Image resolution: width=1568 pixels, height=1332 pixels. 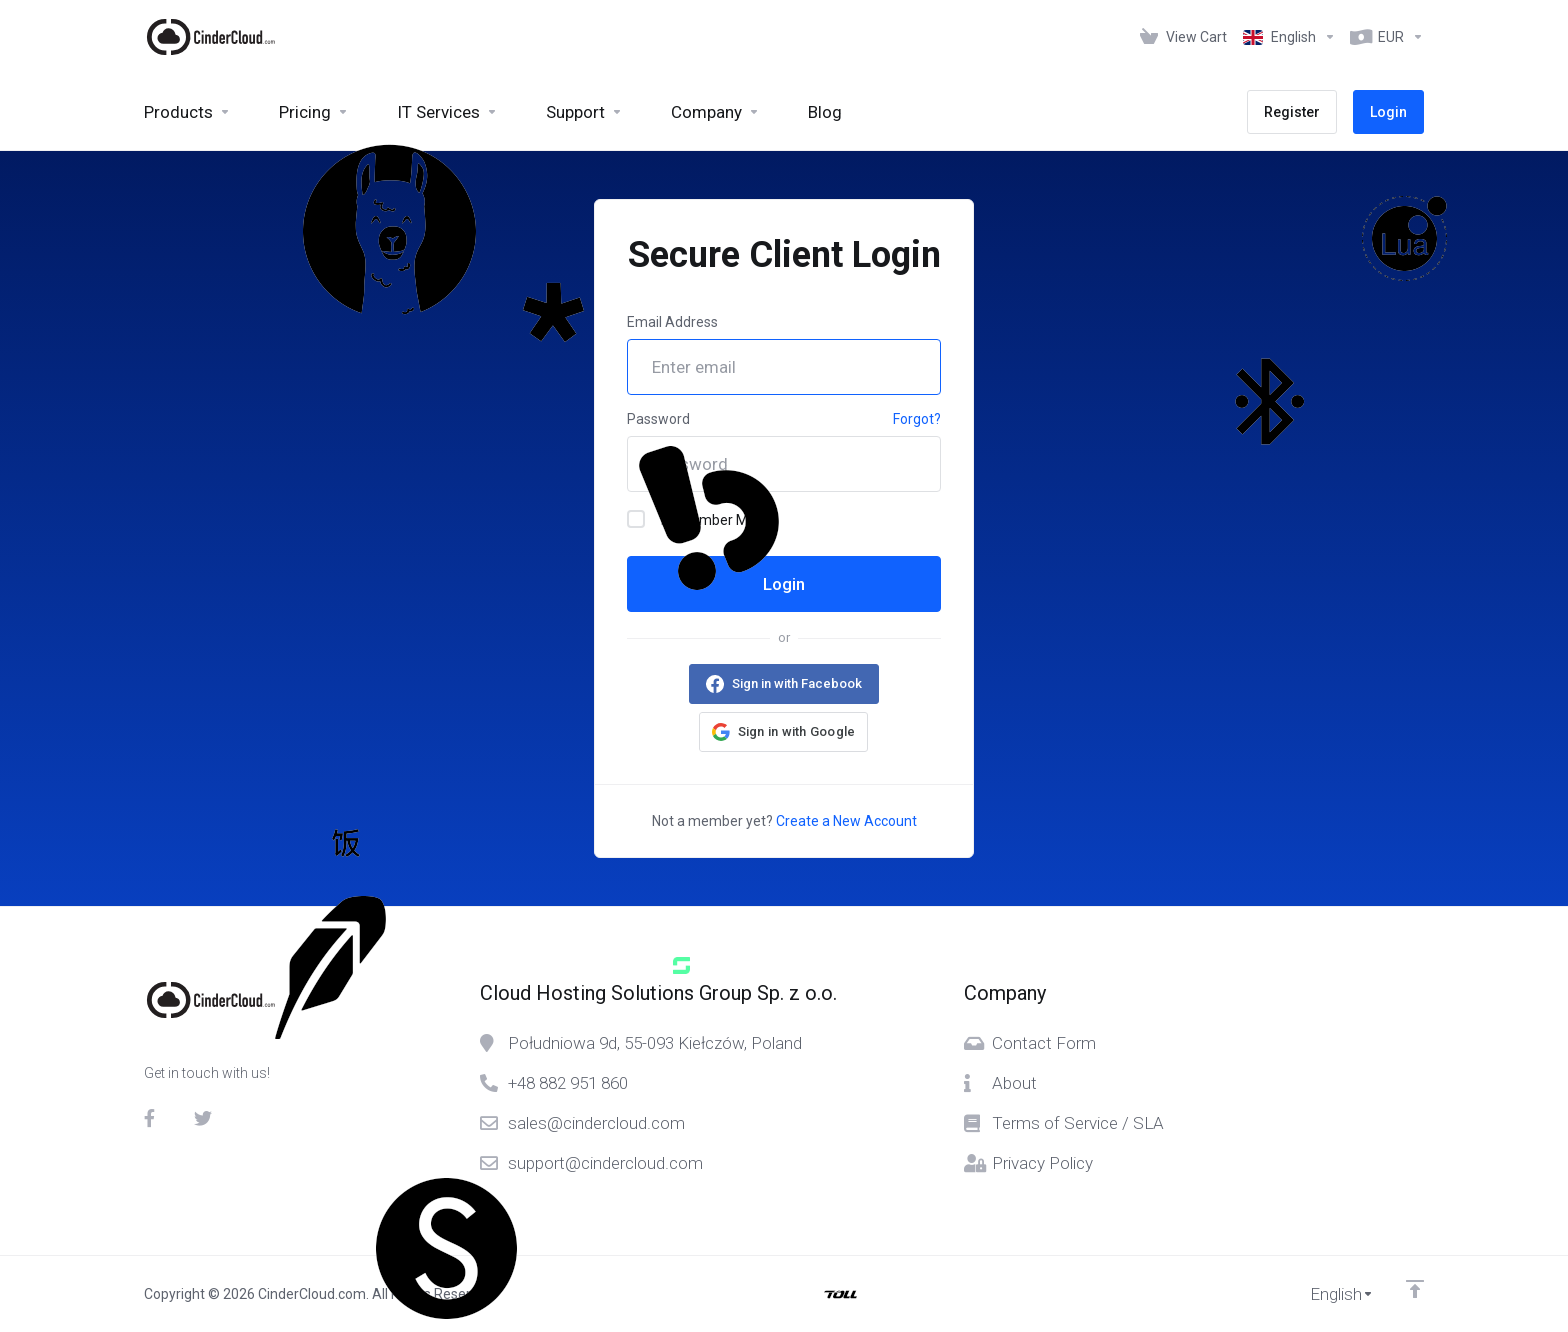 What do you see at coordinates (446, 1248) in the screenshot?
I see `swiper javascript library logo` at bounding box center [446, 1248].